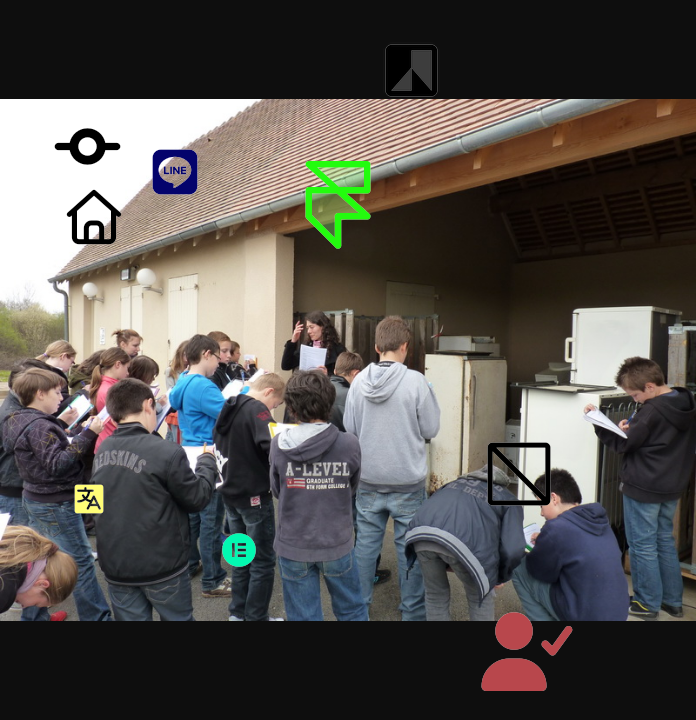 The image size is (696, 720). I want to click on user verified or account confirmed, so click(524, 651).